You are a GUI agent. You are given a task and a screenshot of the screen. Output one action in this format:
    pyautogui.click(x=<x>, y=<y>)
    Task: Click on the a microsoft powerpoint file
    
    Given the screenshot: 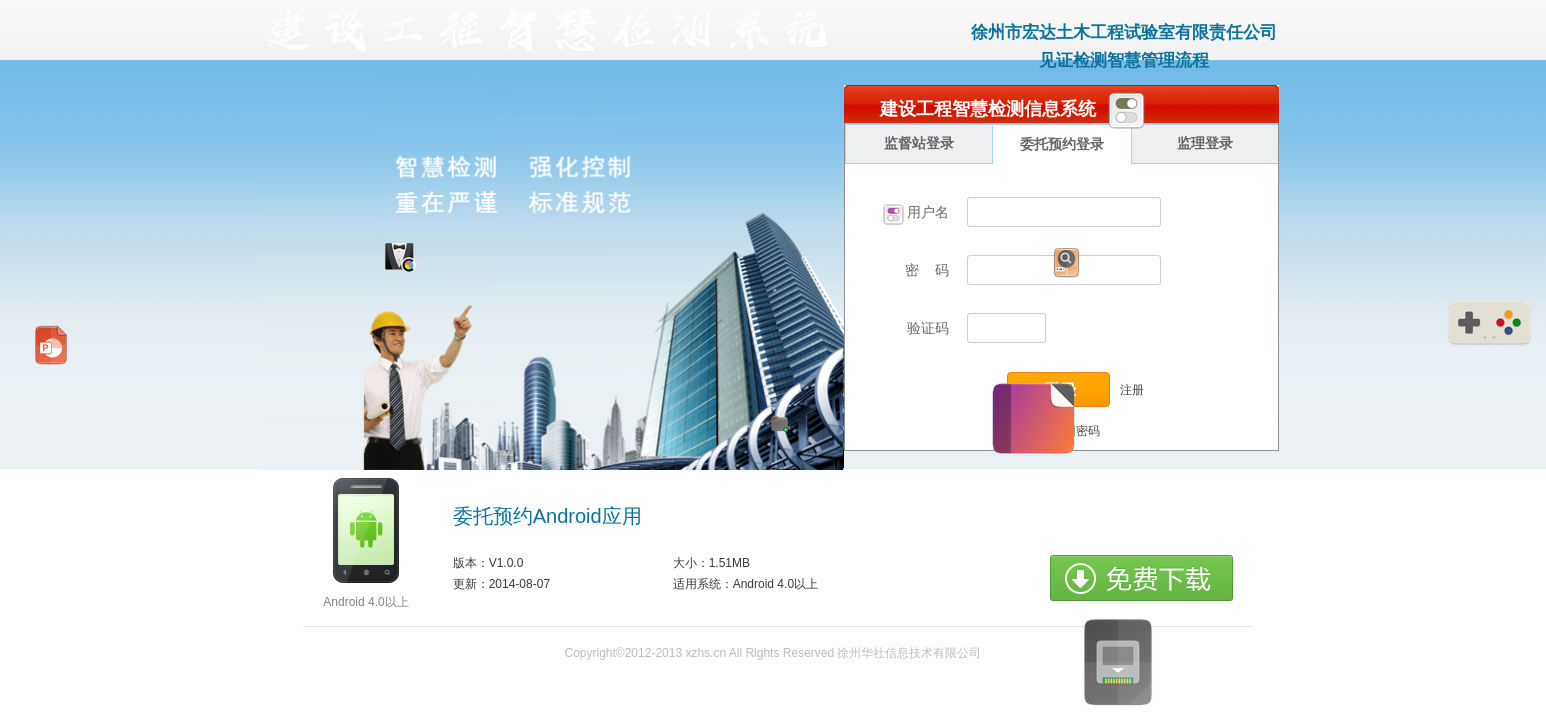 What is the action you would take?
    pyautogui.click(x=51, y=345)
    